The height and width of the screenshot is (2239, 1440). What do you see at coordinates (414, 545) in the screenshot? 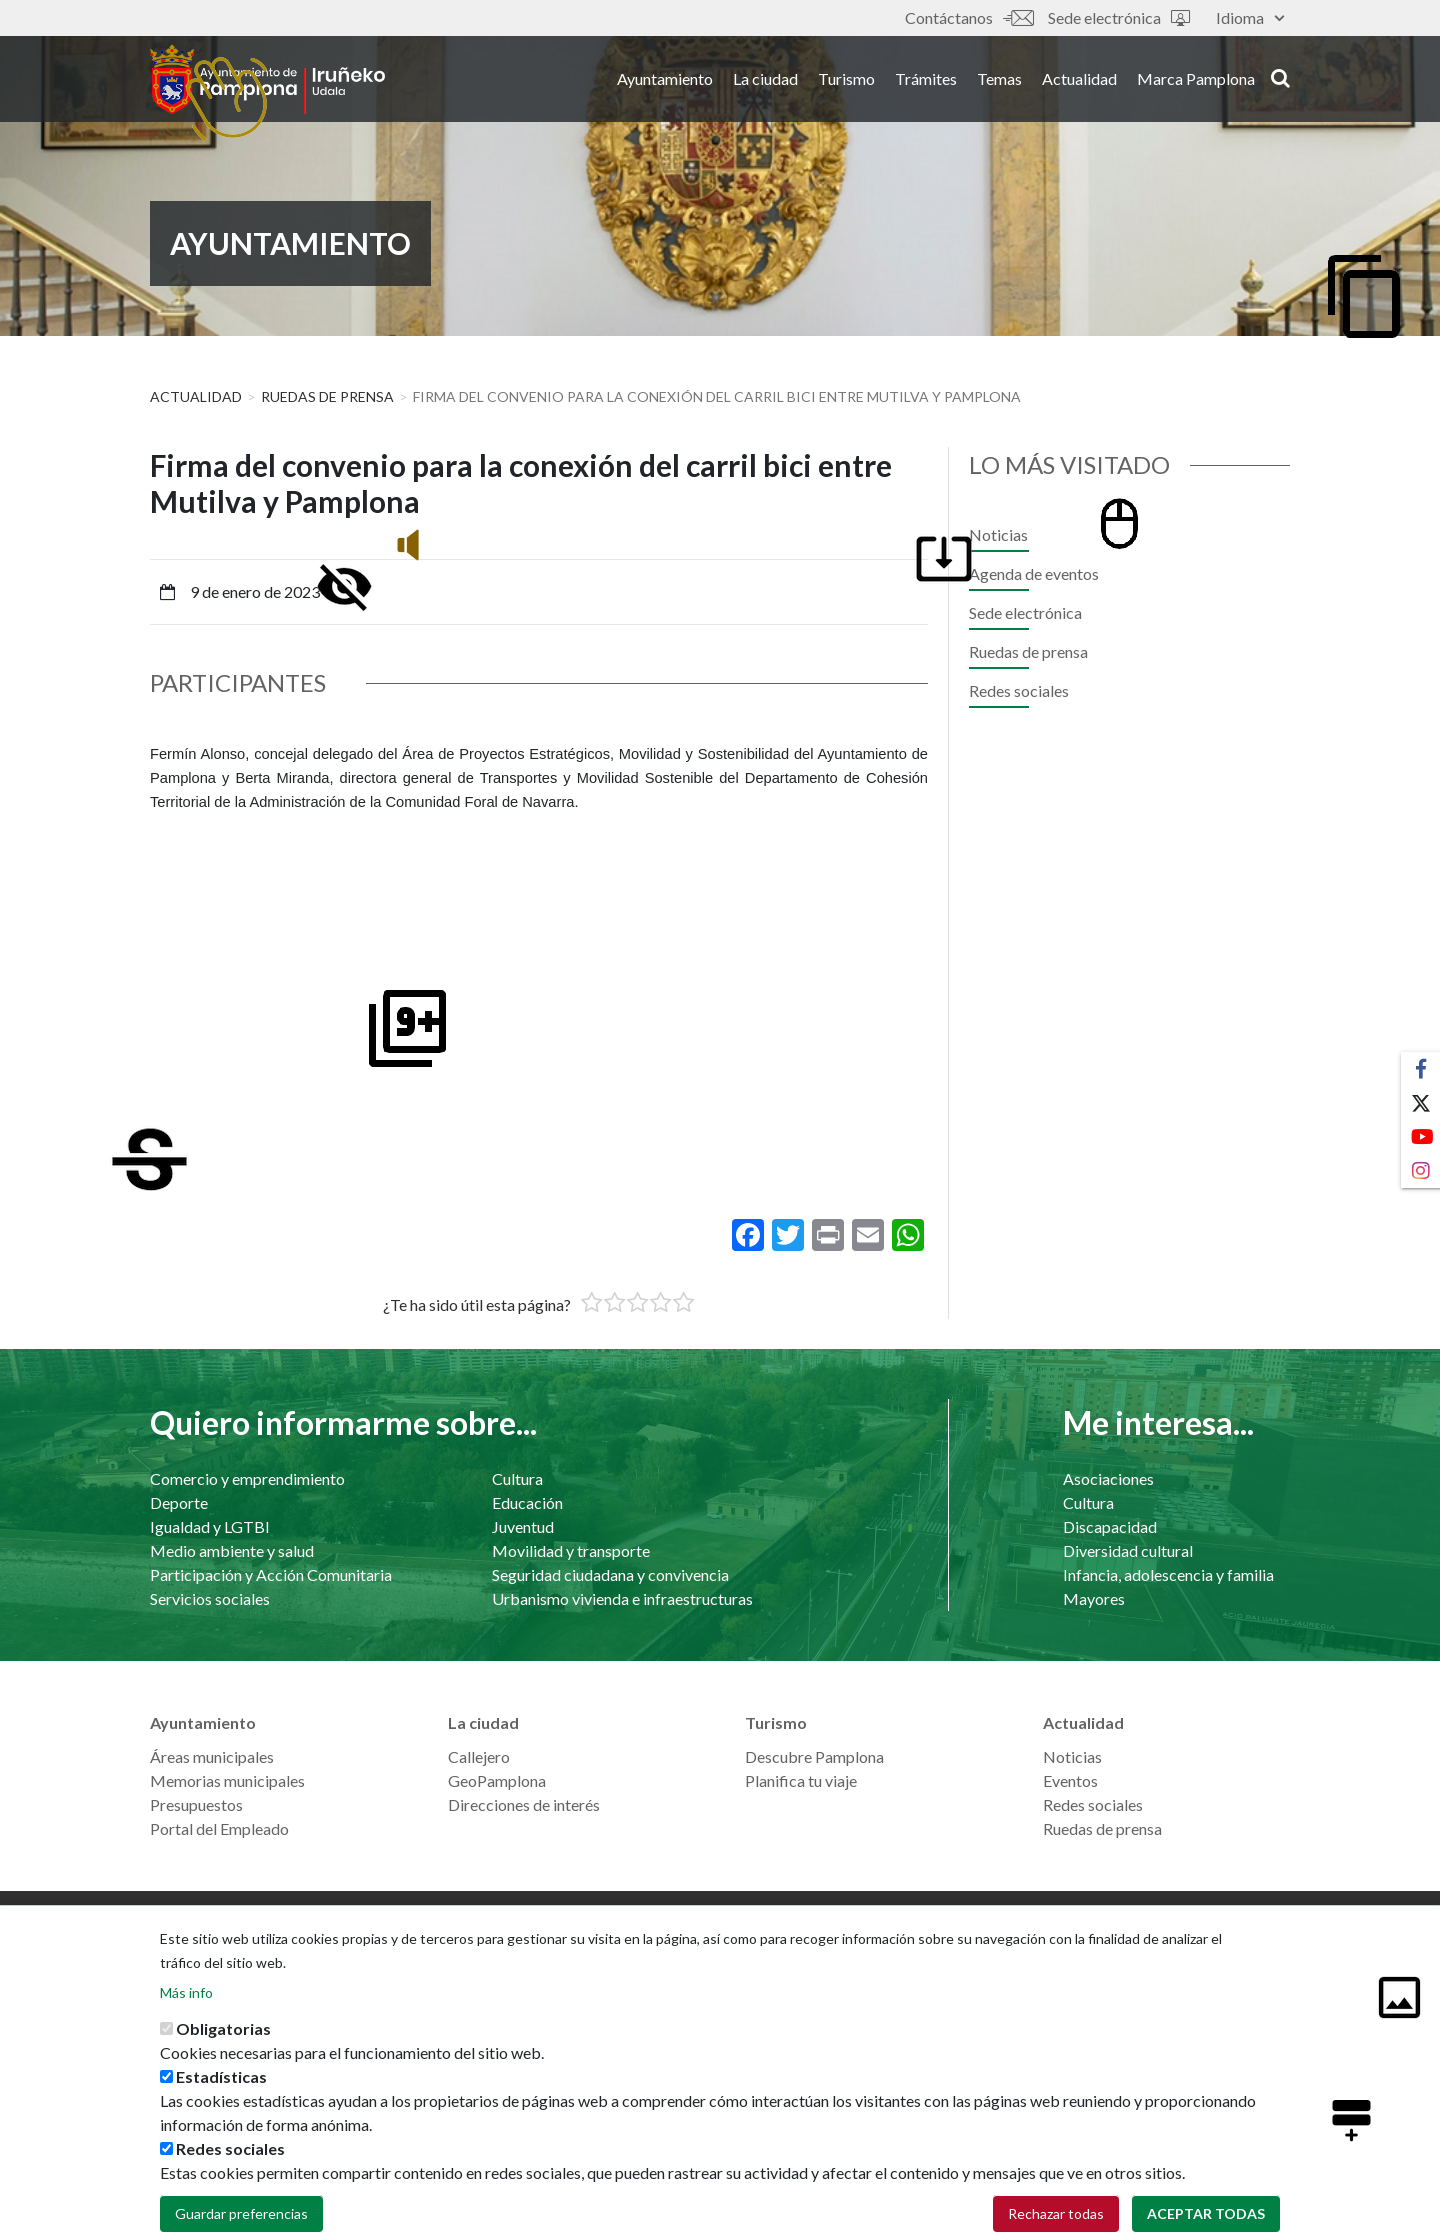
I see `speaker with no volume output` at bounding box center [414, 545].